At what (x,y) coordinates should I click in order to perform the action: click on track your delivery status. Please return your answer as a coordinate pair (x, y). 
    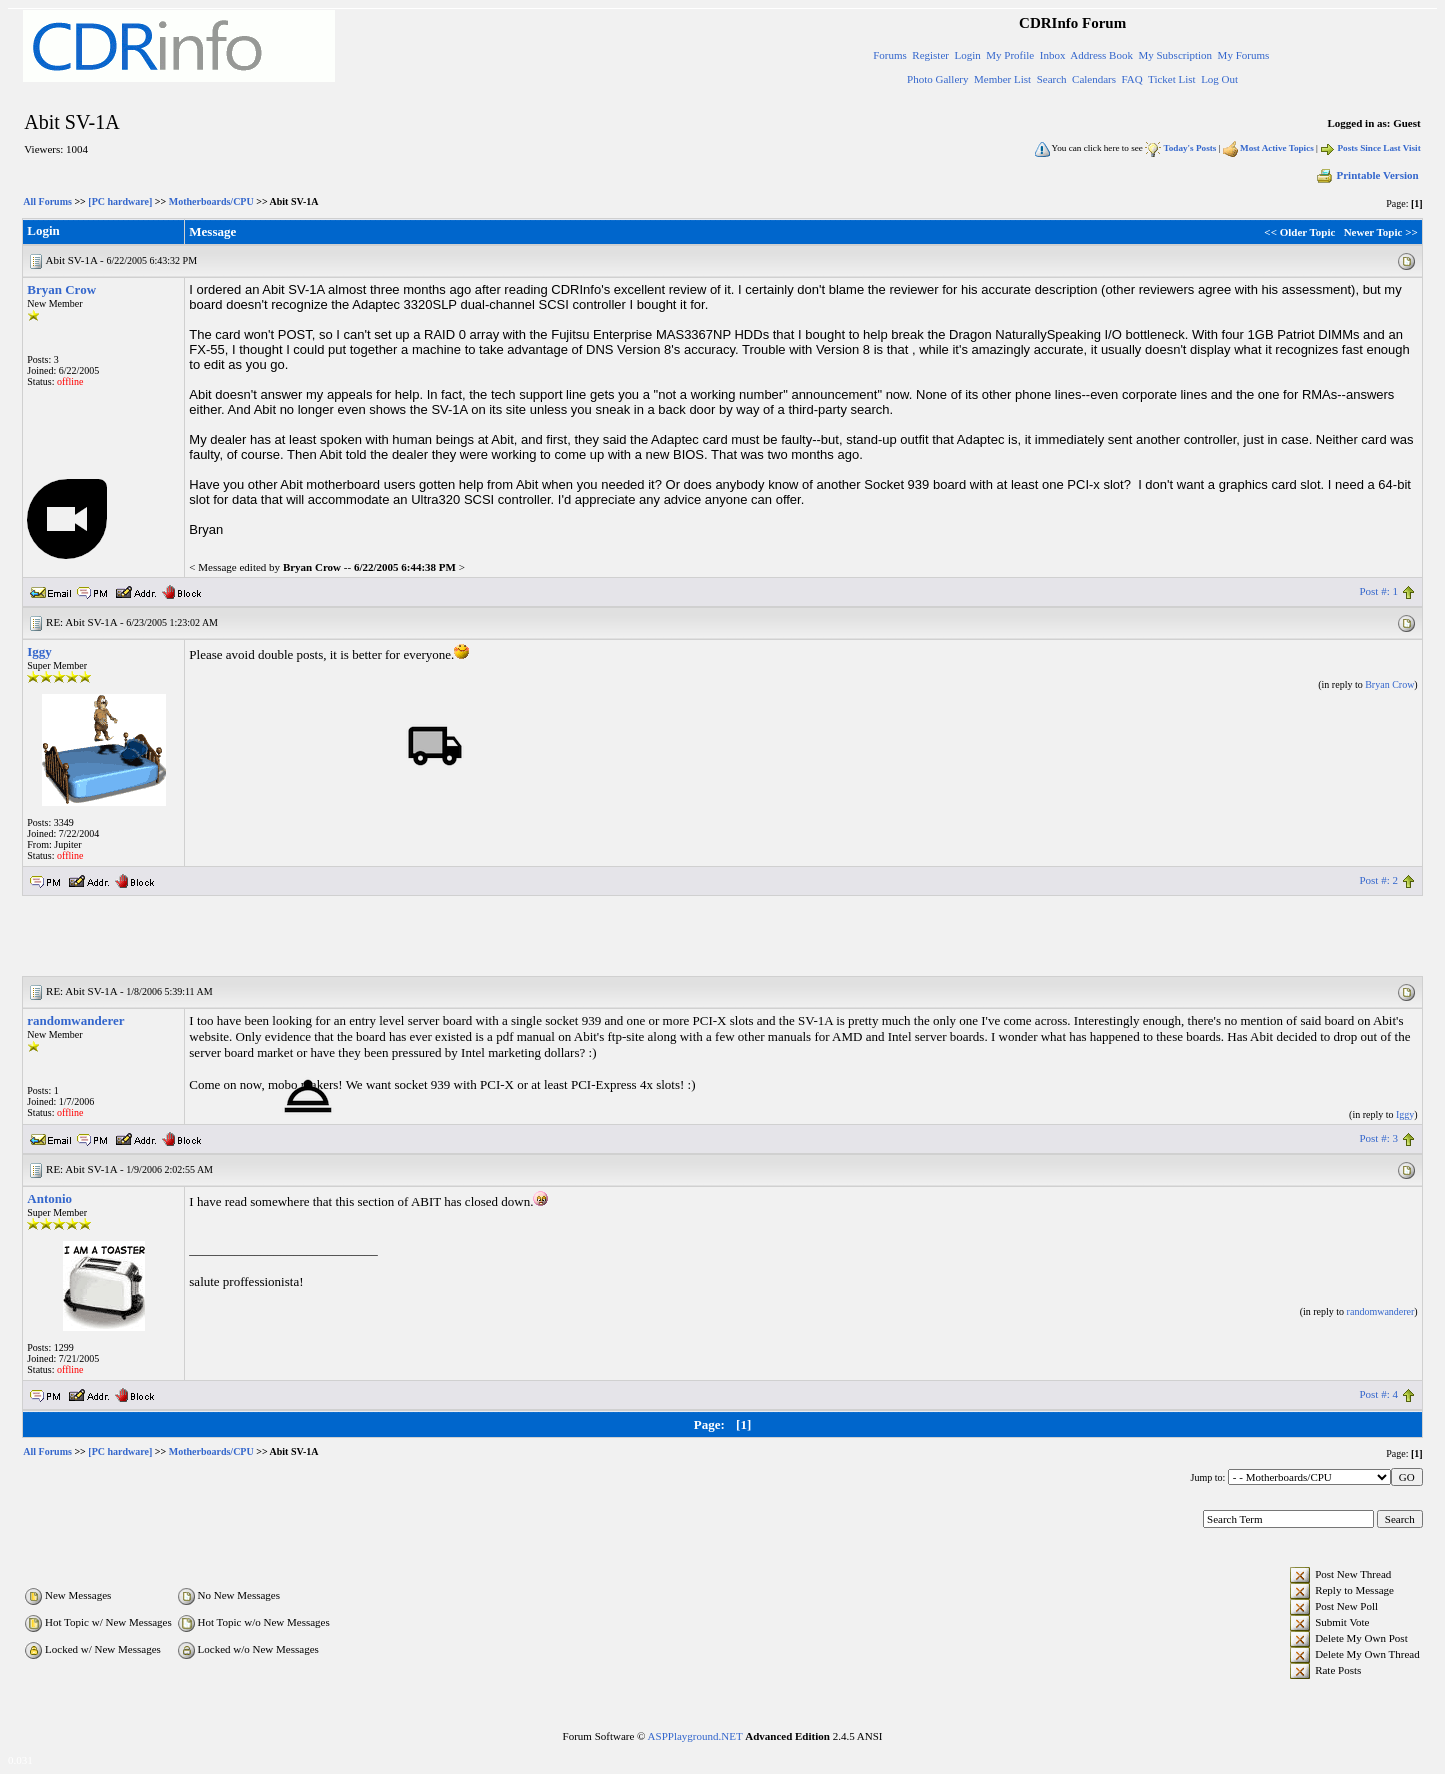
    Looking at the image, I should click on (435, 746).